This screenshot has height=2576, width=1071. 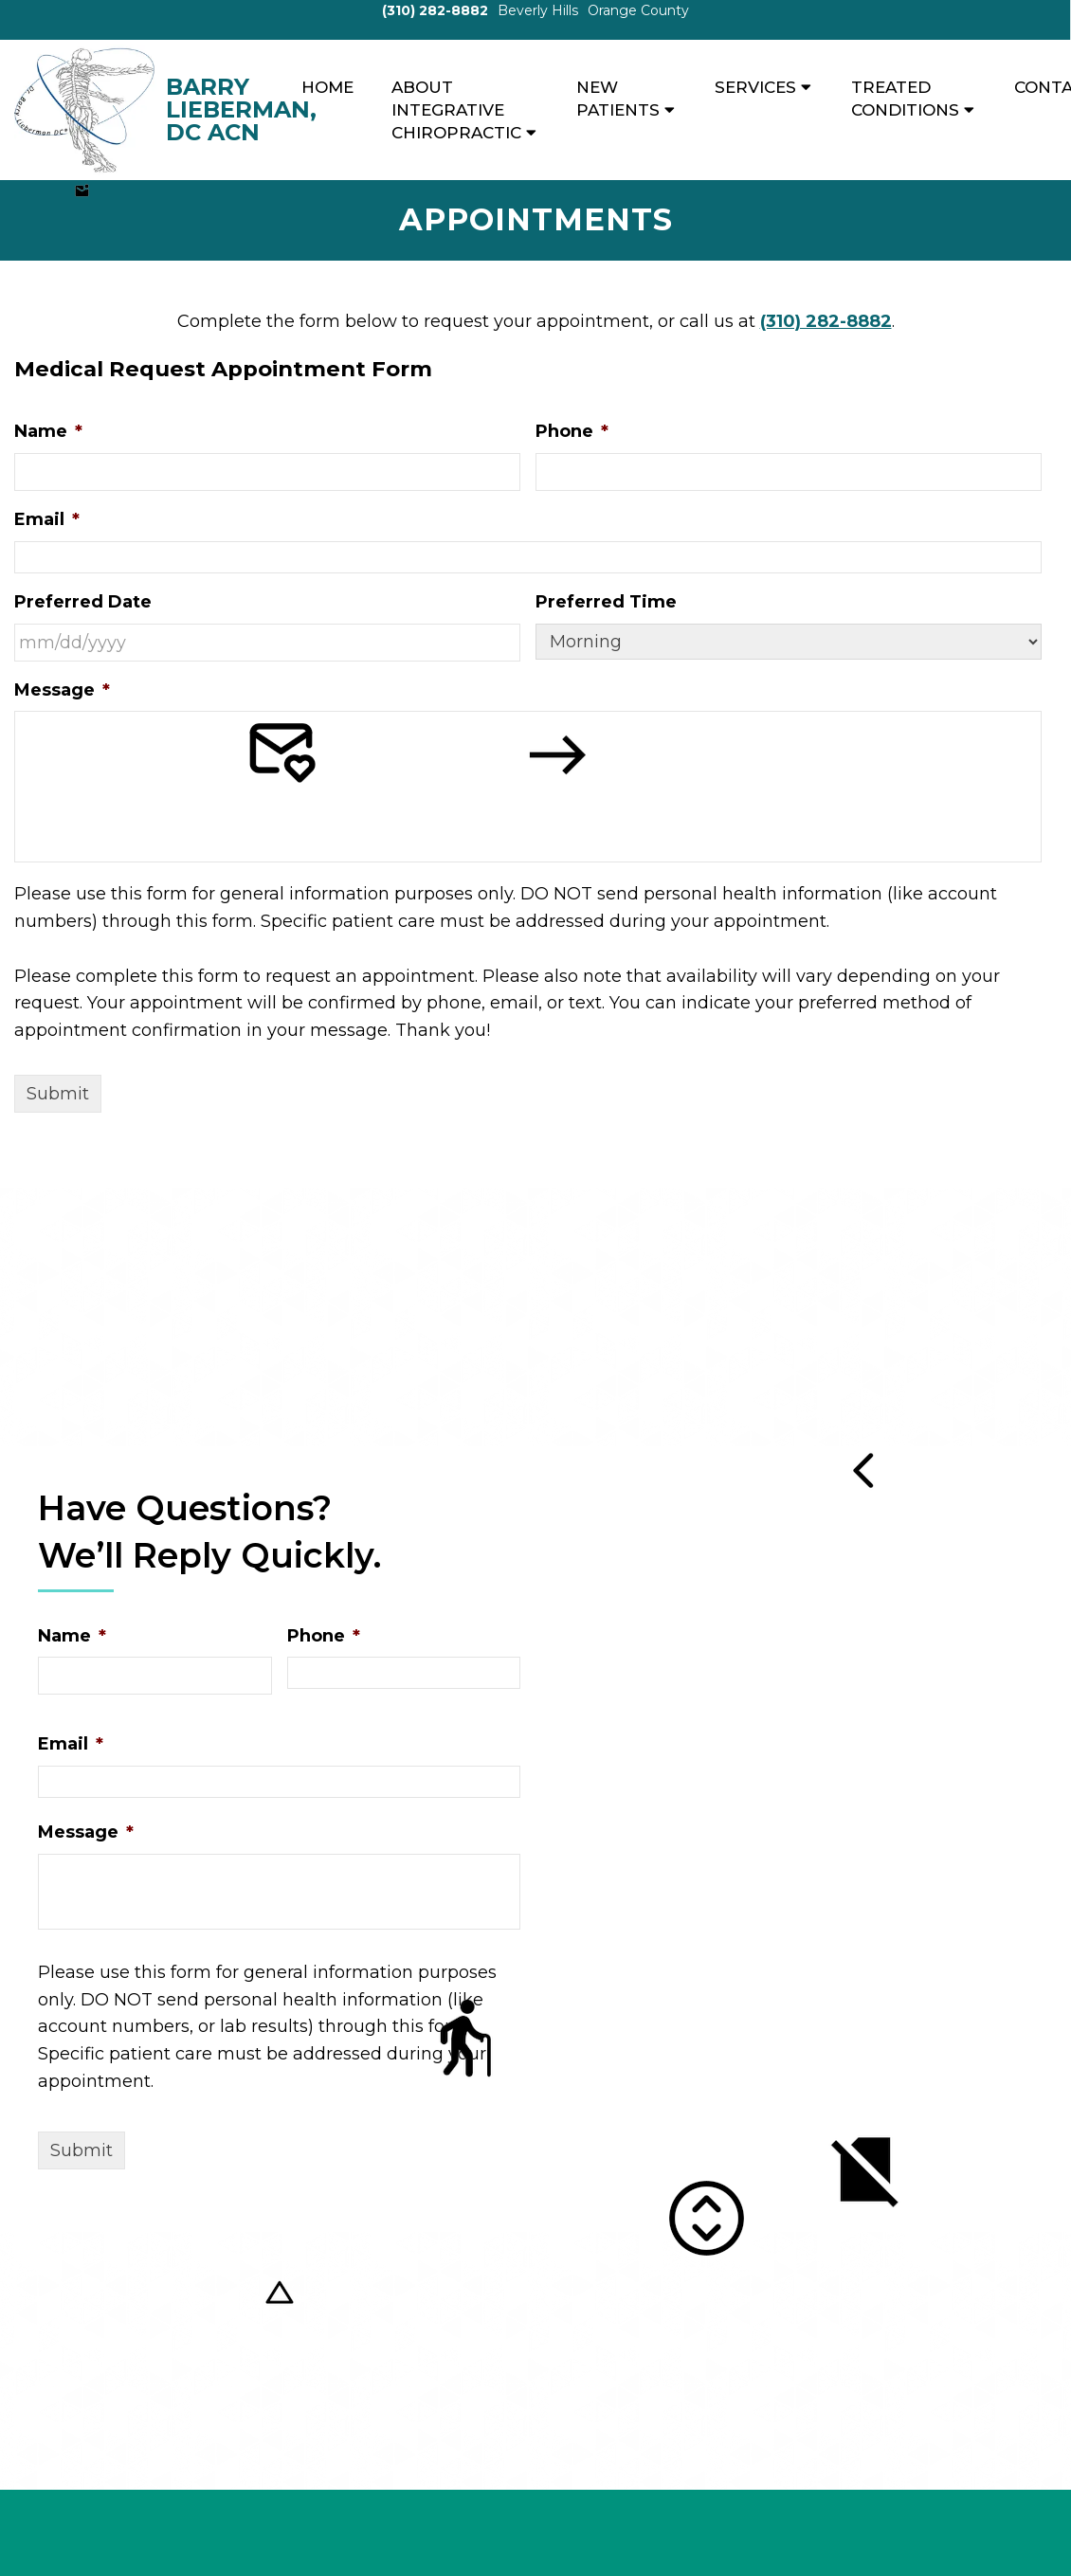 I want to click on view change history or version log, so click(x=280, y=2292).